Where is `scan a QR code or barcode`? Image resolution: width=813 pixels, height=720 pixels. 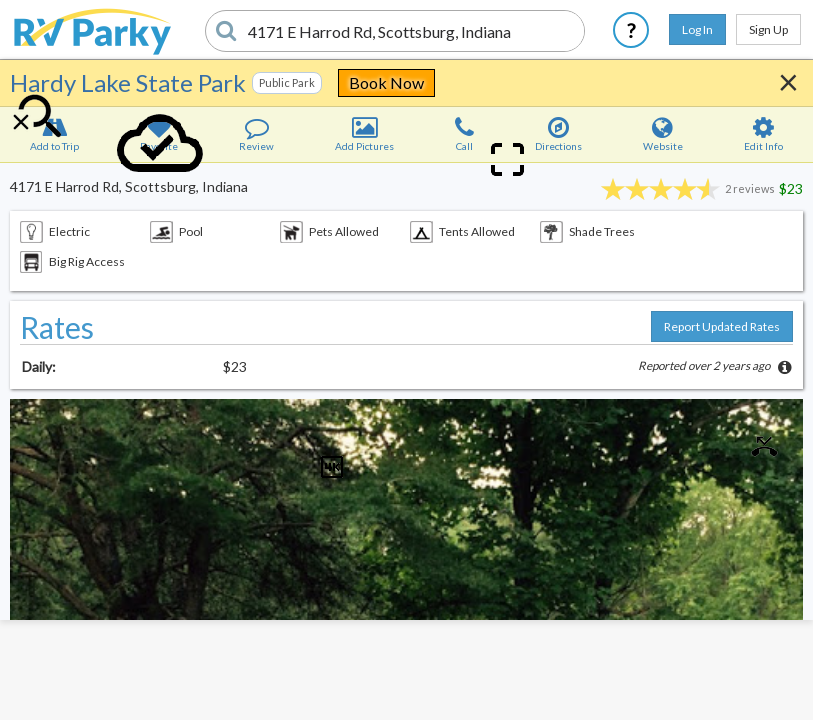 scan a QR code or barcode is located at coordinates (507, 159).